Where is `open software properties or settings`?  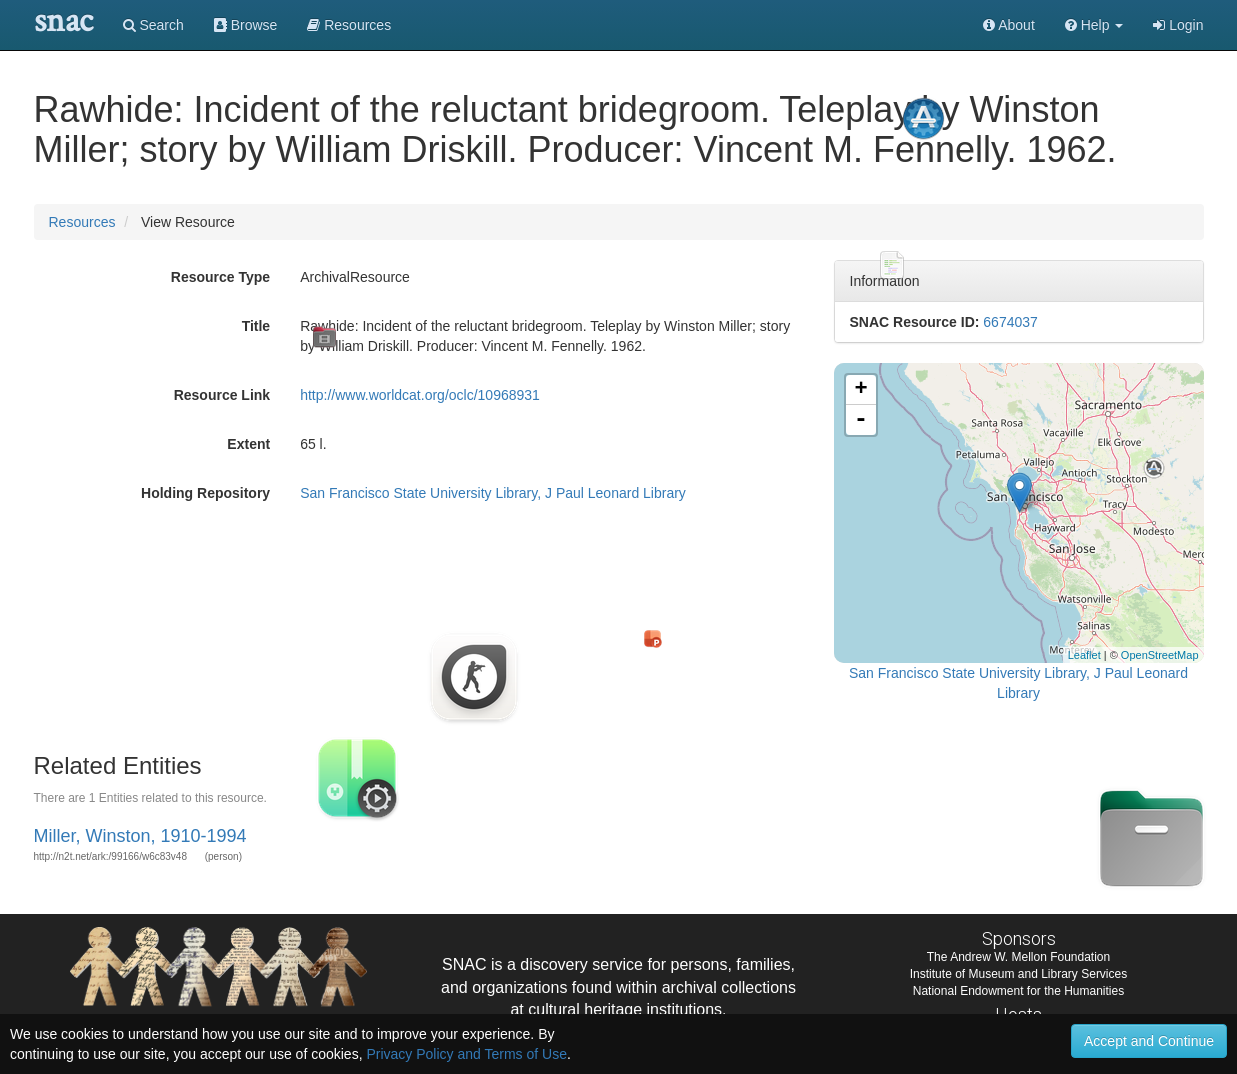 open software properties or settings is located at coordinates (923, 118).